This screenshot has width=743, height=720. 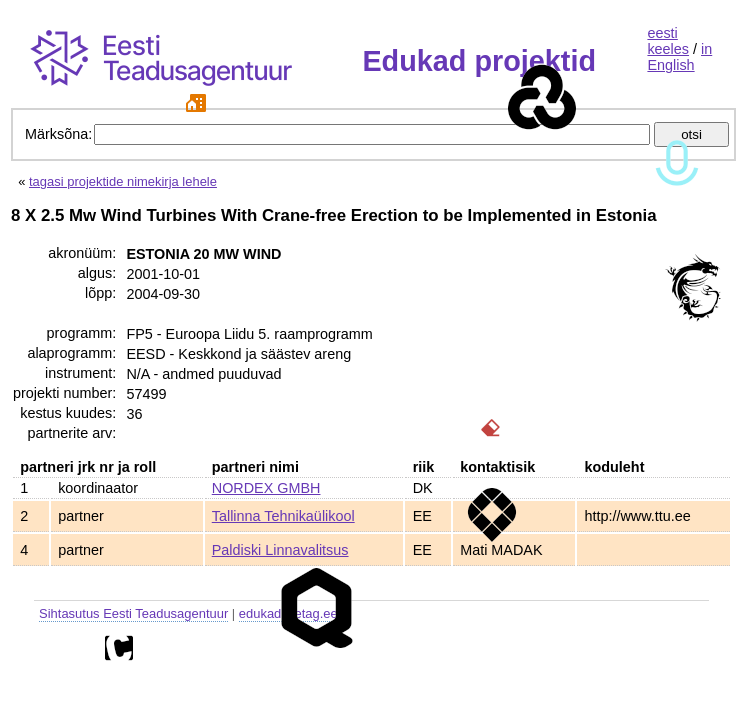 I want to click on rclone cloud sync application, so click(x=542, y=97).